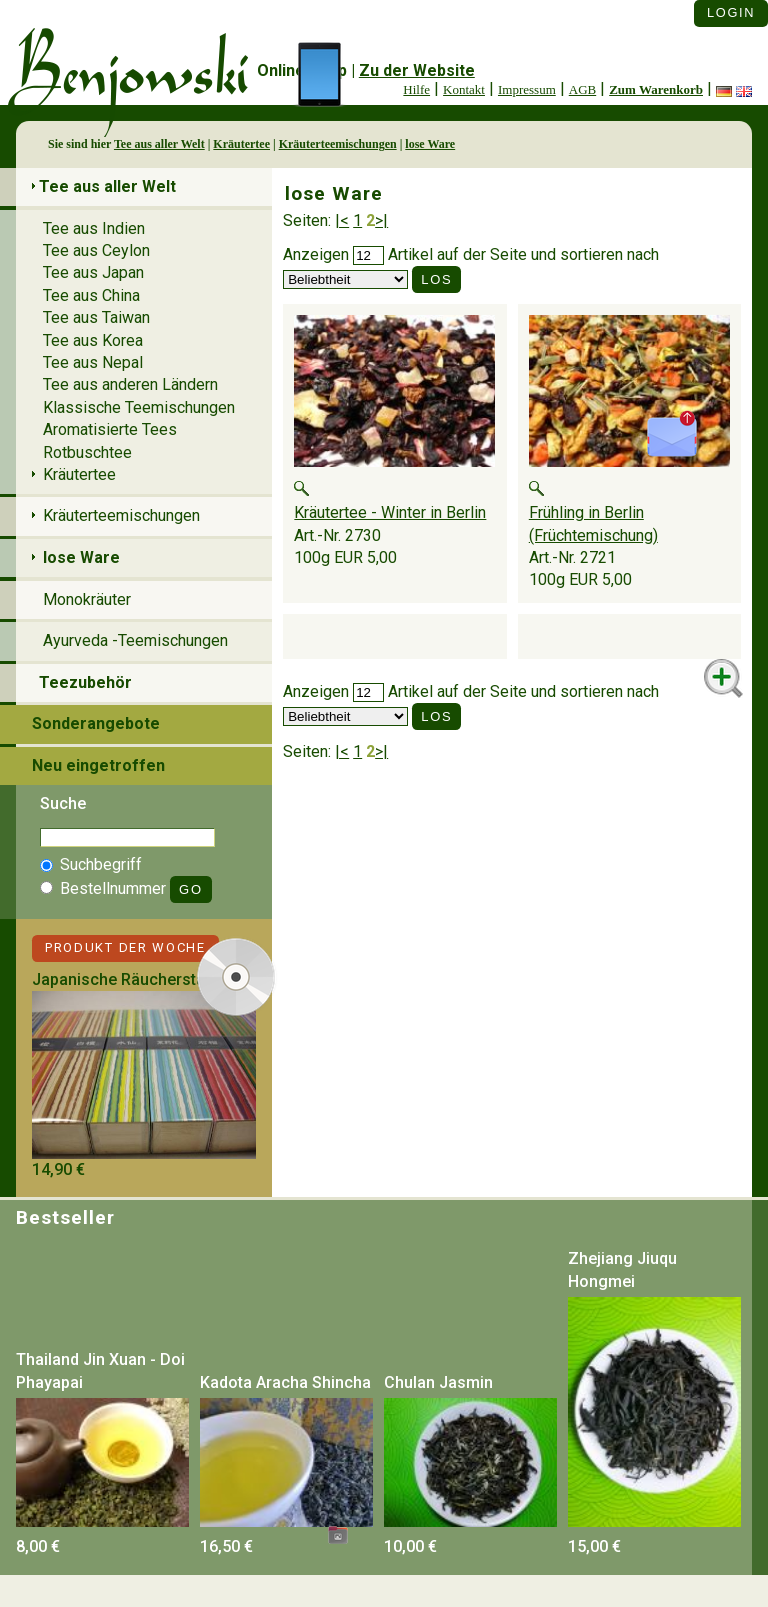 This screenshot has height=1607, width=768. Describe the element at coordinates (236, 977) in the screenshot. I see `access dvd drive or optical disc device` at that location.